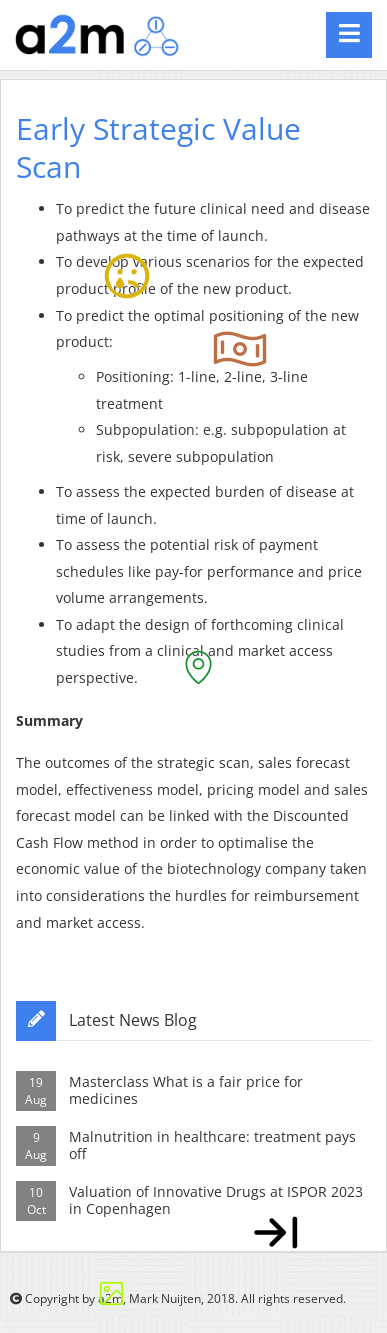  Describe the element at coordinates (198, 667) in the screenshot. I see `view location on map` at that location.